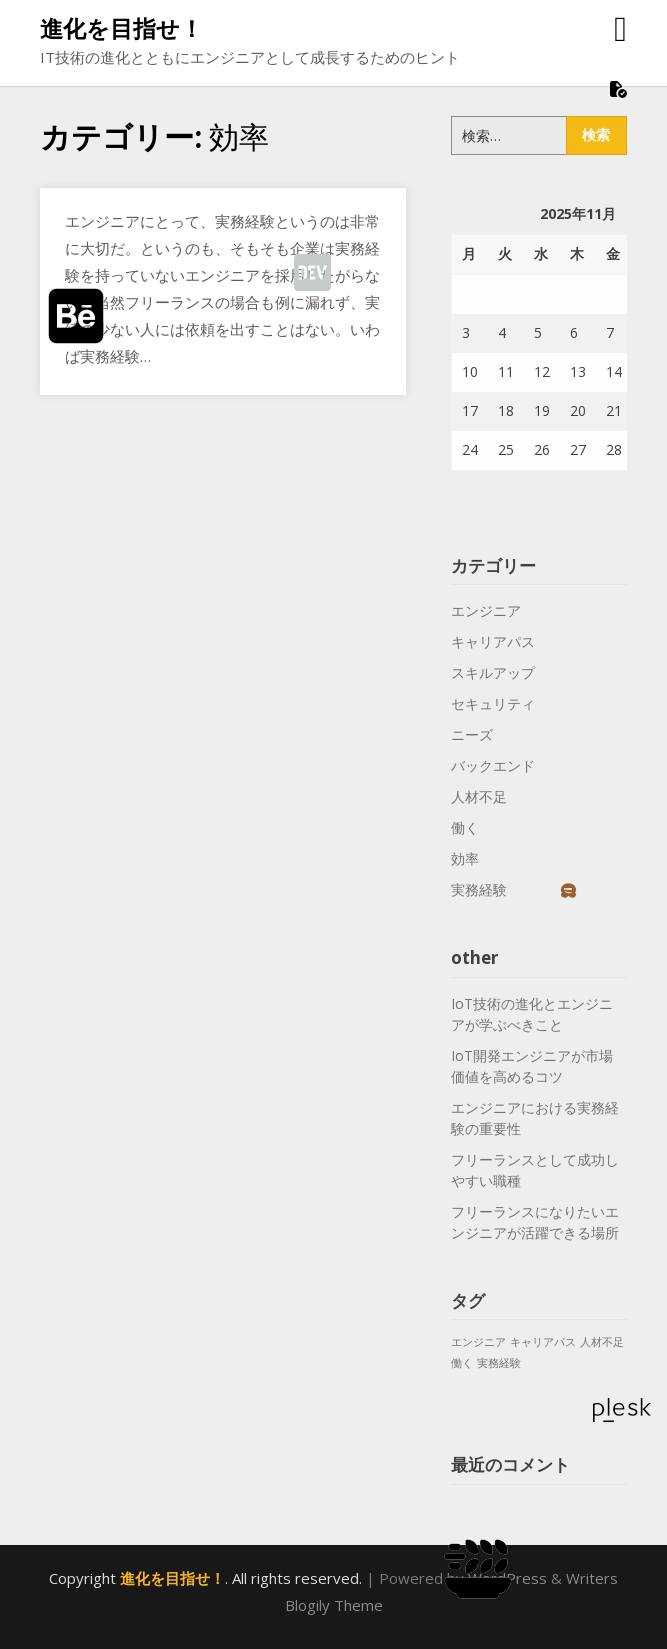  Describe the element at coordinates (76, 316) in the screenshot. I see `visit Behance profile or portfolio` at that location.